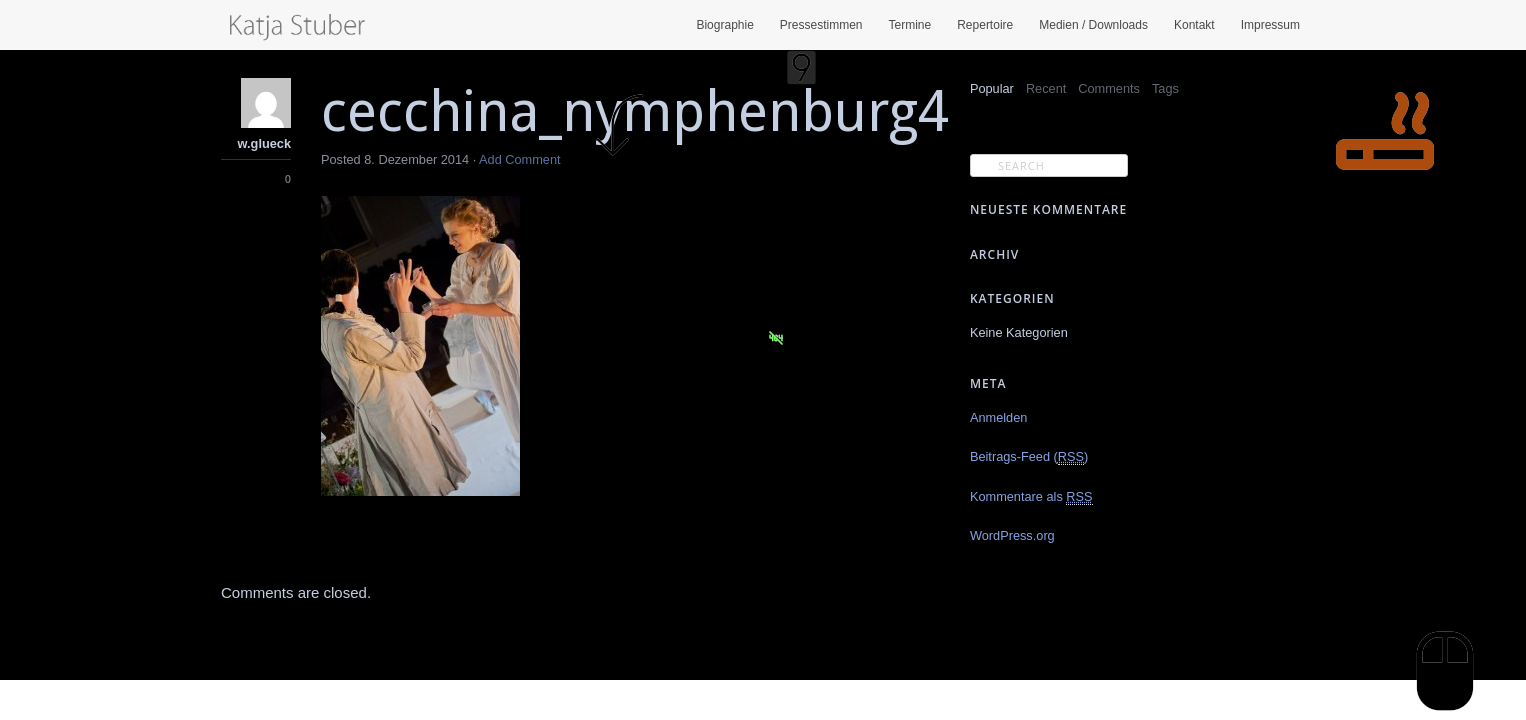 Image resolution: width=1526 pixels, height=720 pixels. Describe the element at coordinates (1445, 671) in the screenshot. I see `indicates mouse input is available or required` at that location.